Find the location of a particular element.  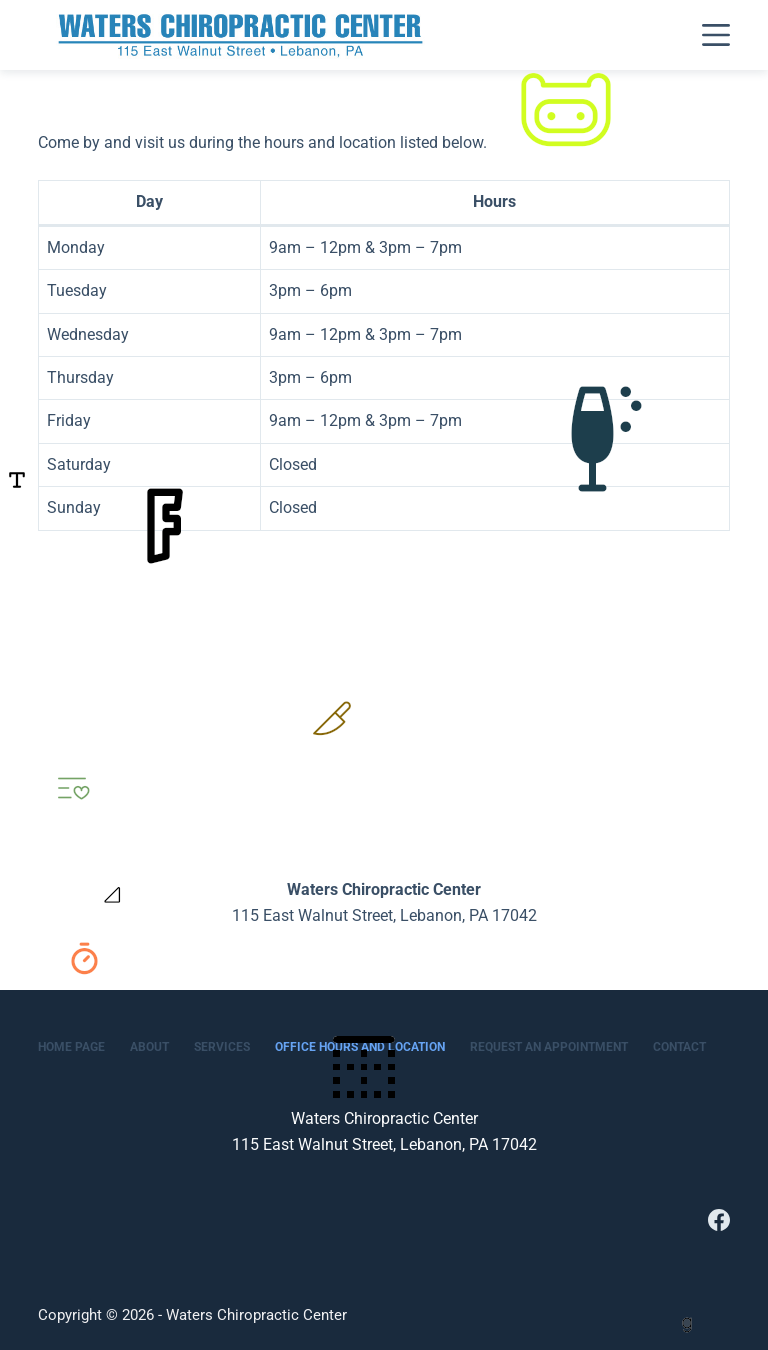

celebrate a completed milestone or achievement is located at coordinates (596, 439).